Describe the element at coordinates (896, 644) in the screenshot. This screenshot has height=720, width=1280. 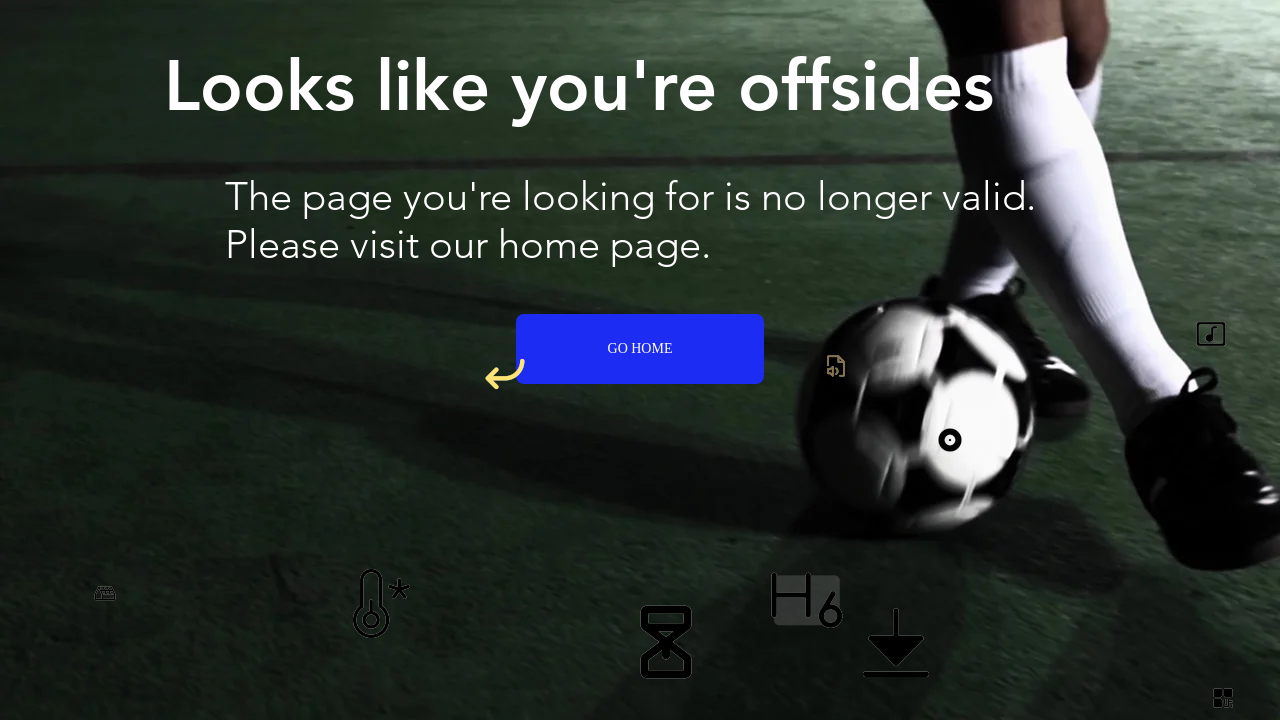
I see `download a file` at that location.